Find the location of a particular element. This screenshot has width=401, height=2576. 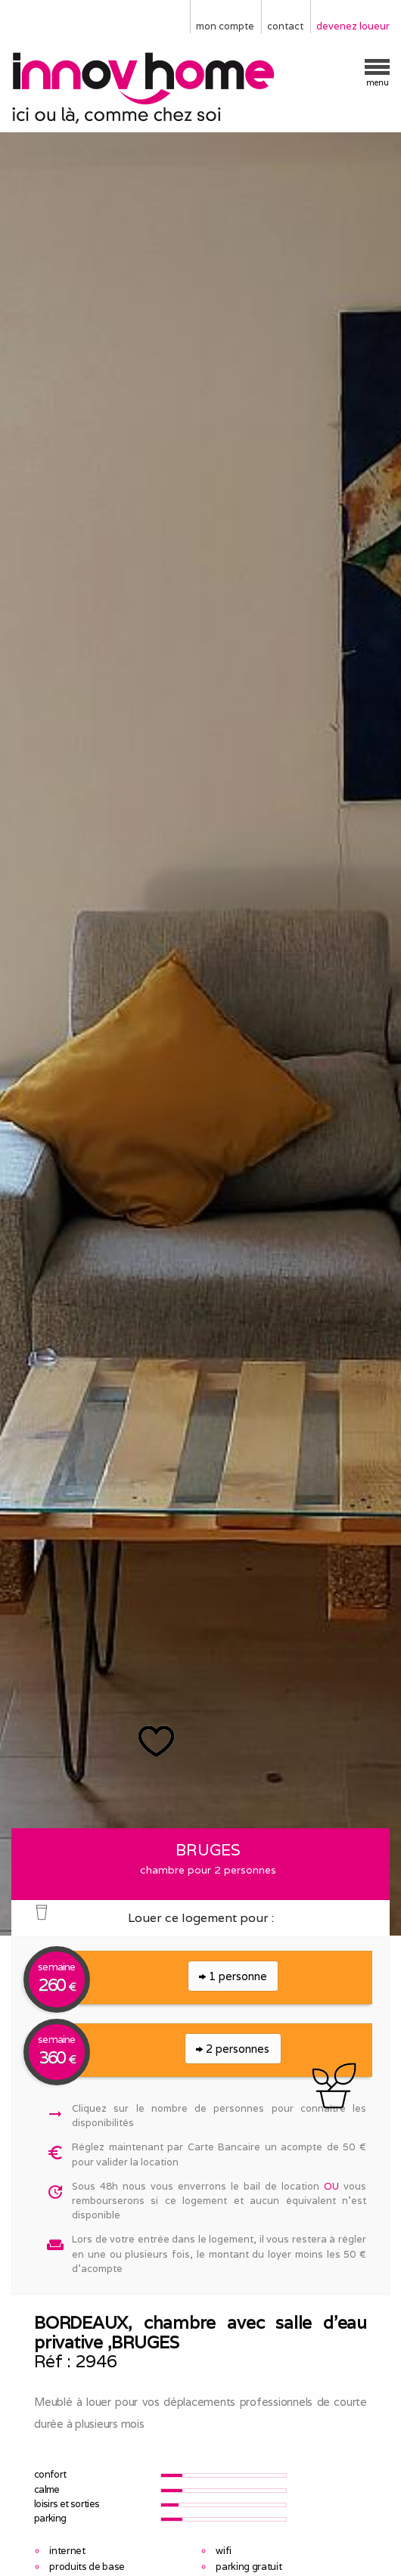

access plant care or gardening features is located at coordinates (333, 2085).